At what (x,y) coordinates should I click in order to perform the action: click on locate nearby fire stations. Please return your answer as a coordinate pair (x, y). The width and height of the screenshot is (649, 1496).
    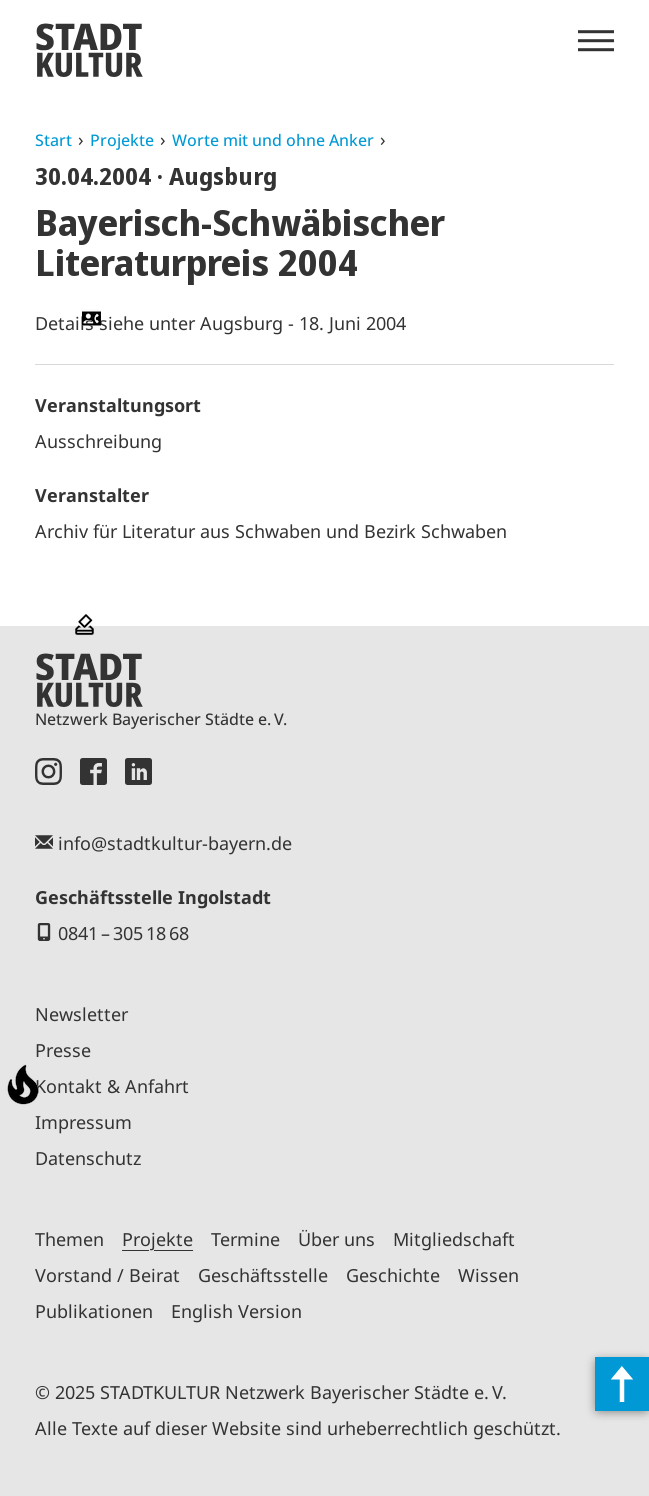
    Looking at the image, I should click on (23, 1085).